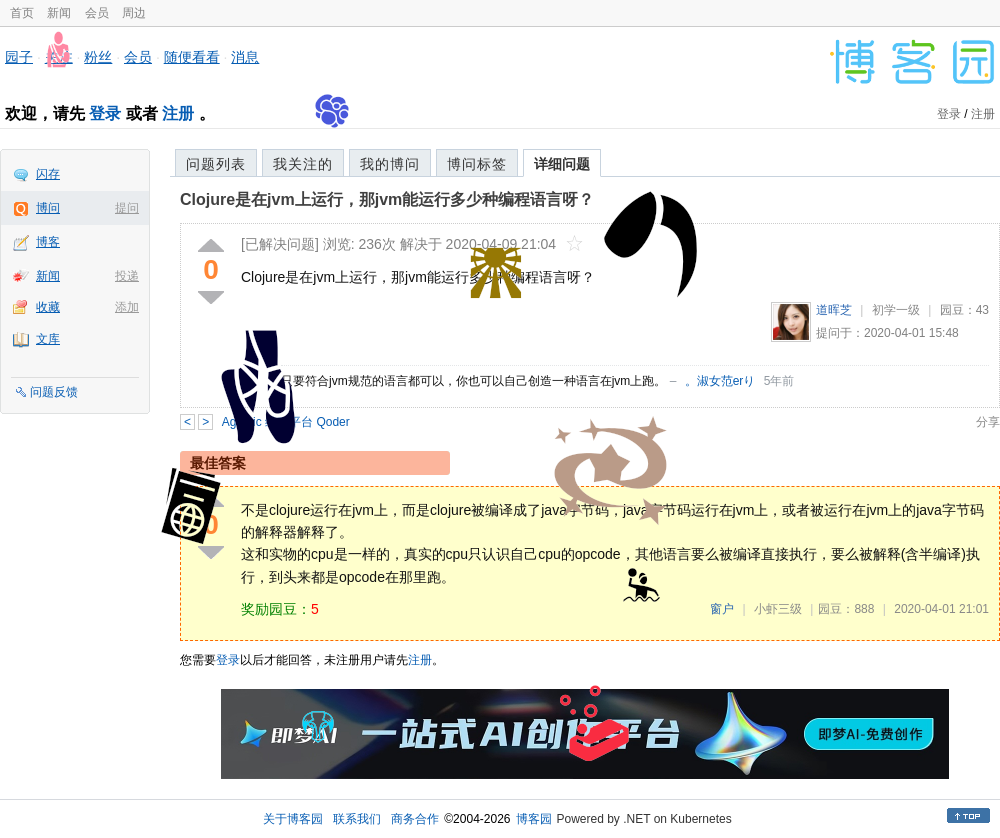  I want to click on indicates an injury or medical condition, so click(58, 49).